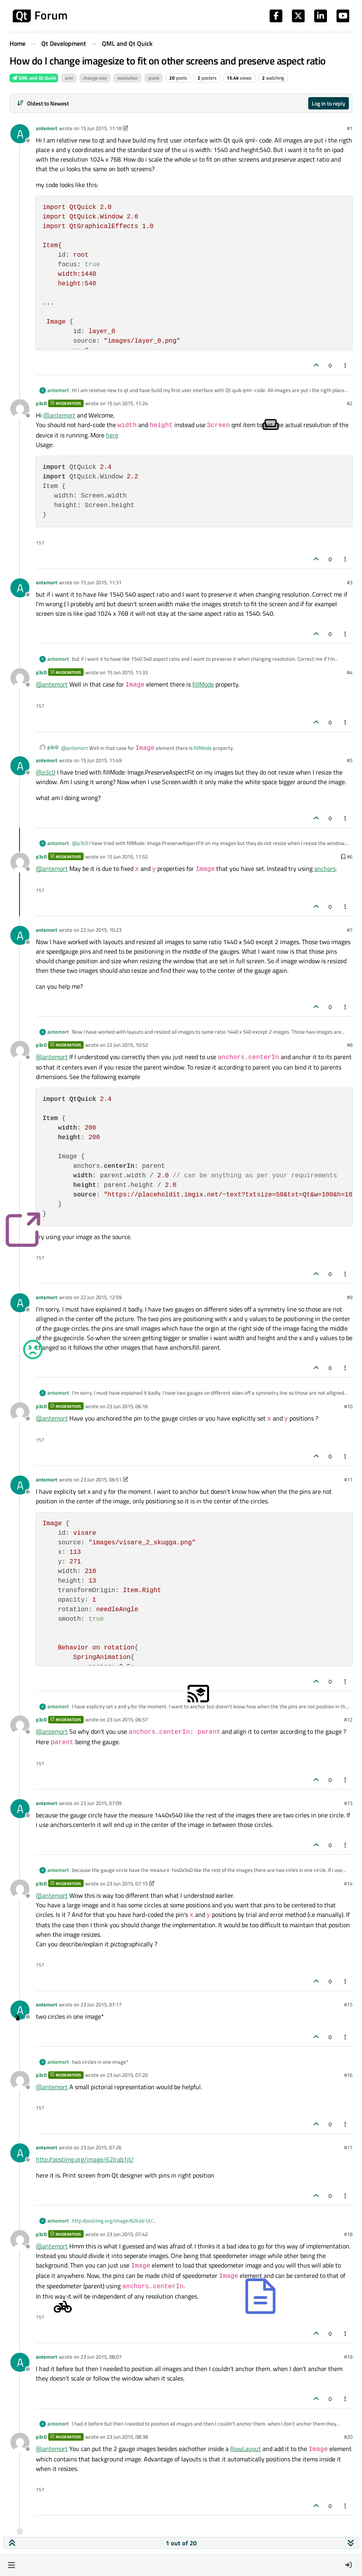 This screenshot has width=362, height=2576. I want to click on express dissatisfaction or negative feedback, so click(33, 1349).